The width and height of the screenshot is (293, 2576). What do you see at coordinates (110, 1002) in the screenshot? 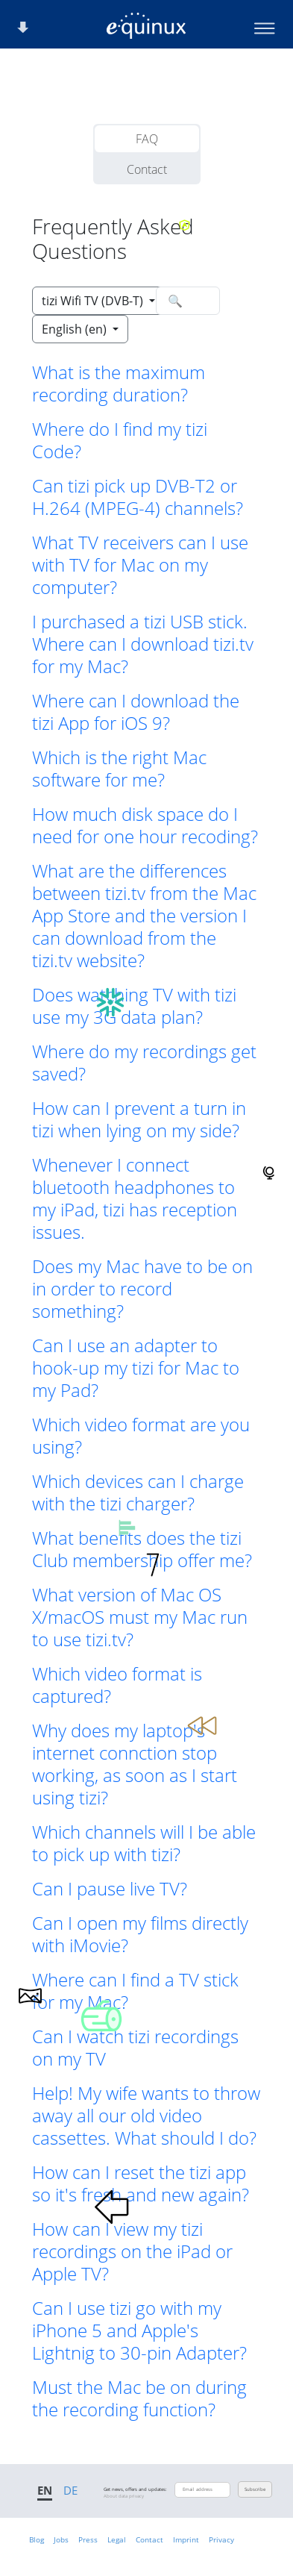
I see `connect to Snowflake data platform` at bounding box center [110, 1002].